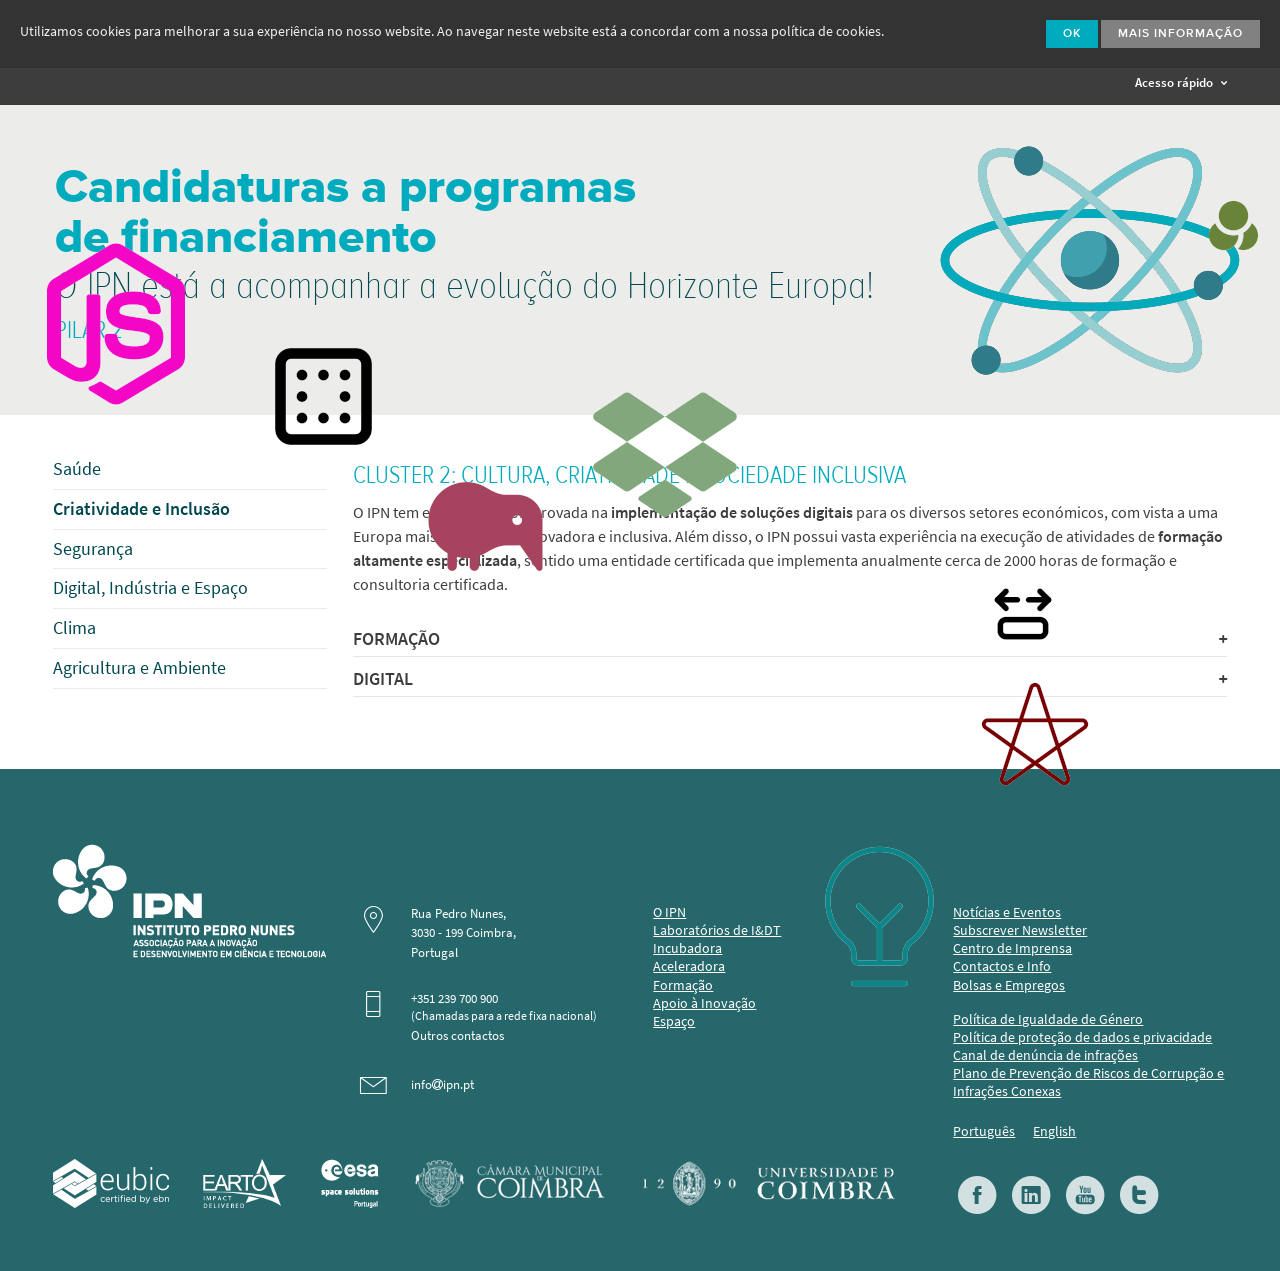  What do you see at coordinates (665, 447) in the screenshot?
I see `open Dropbox app` at bounding box center [665, 447].